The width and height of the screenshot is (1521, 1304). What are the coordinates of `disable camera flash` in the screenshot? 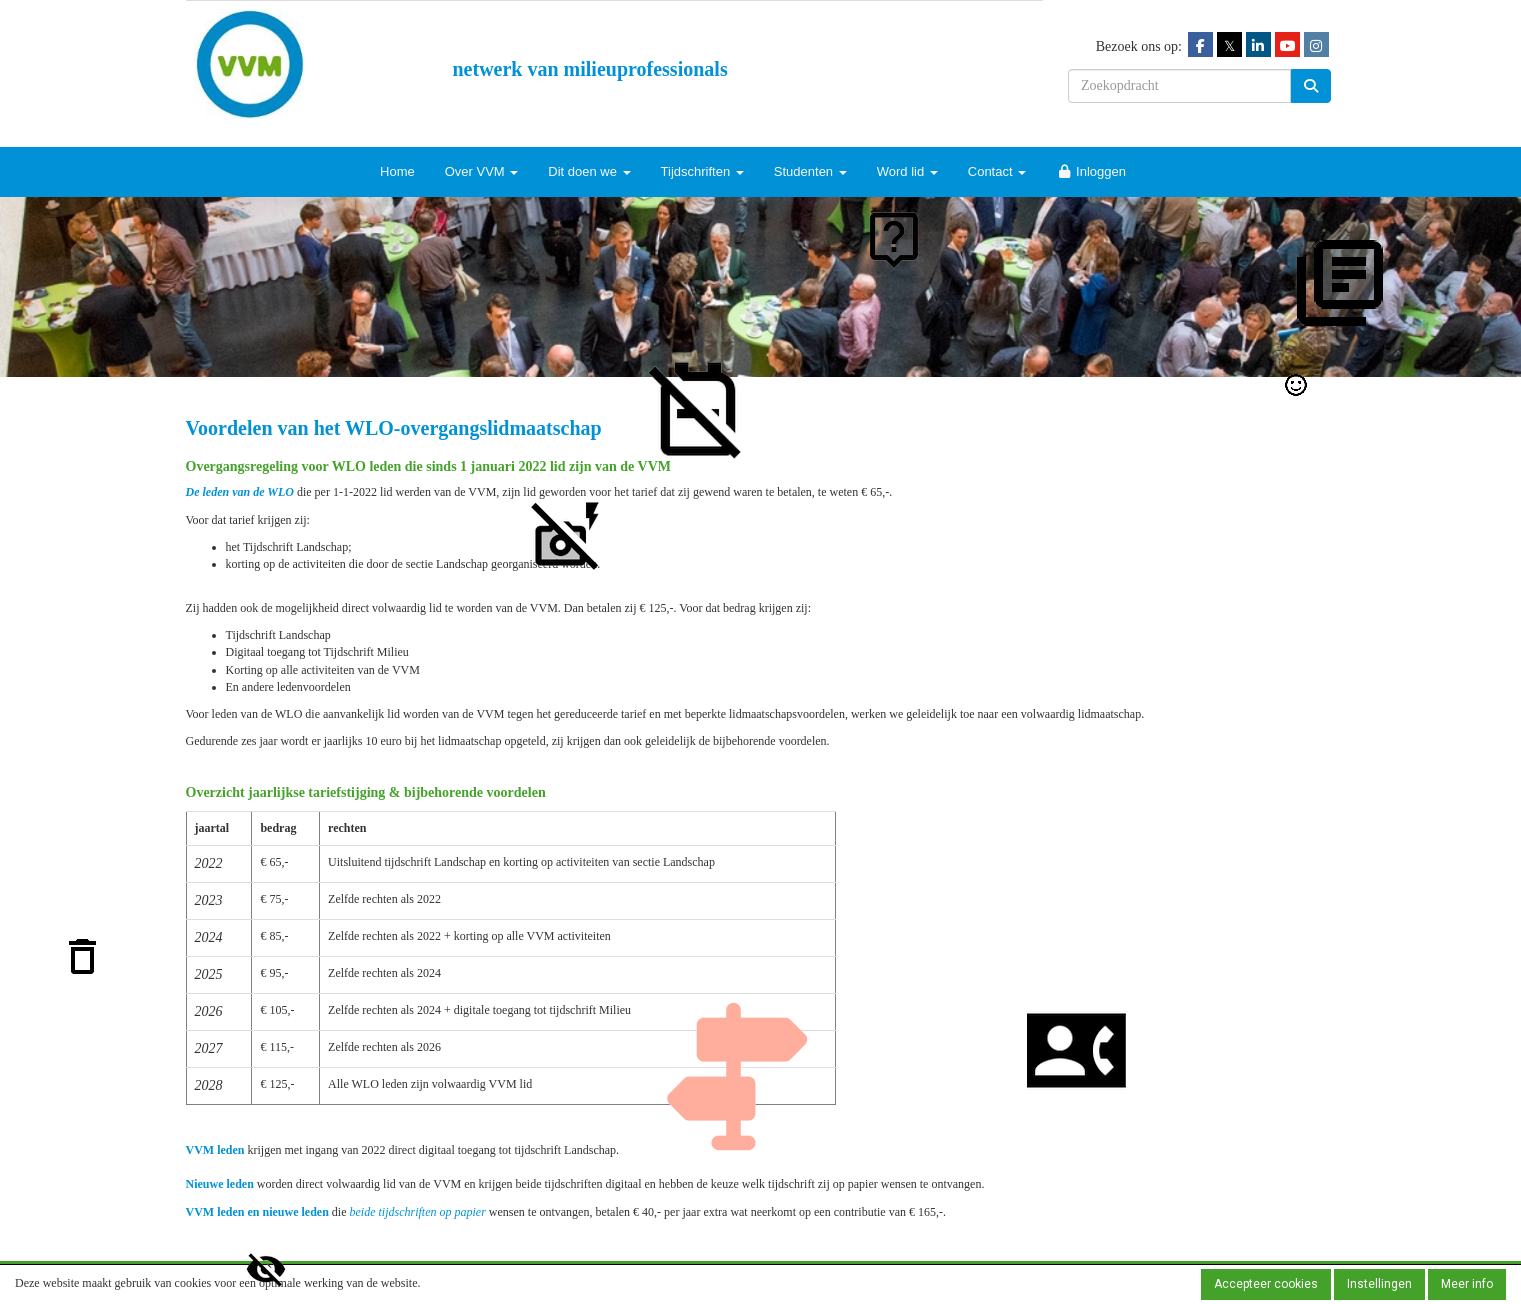 It's located at (567, 534).